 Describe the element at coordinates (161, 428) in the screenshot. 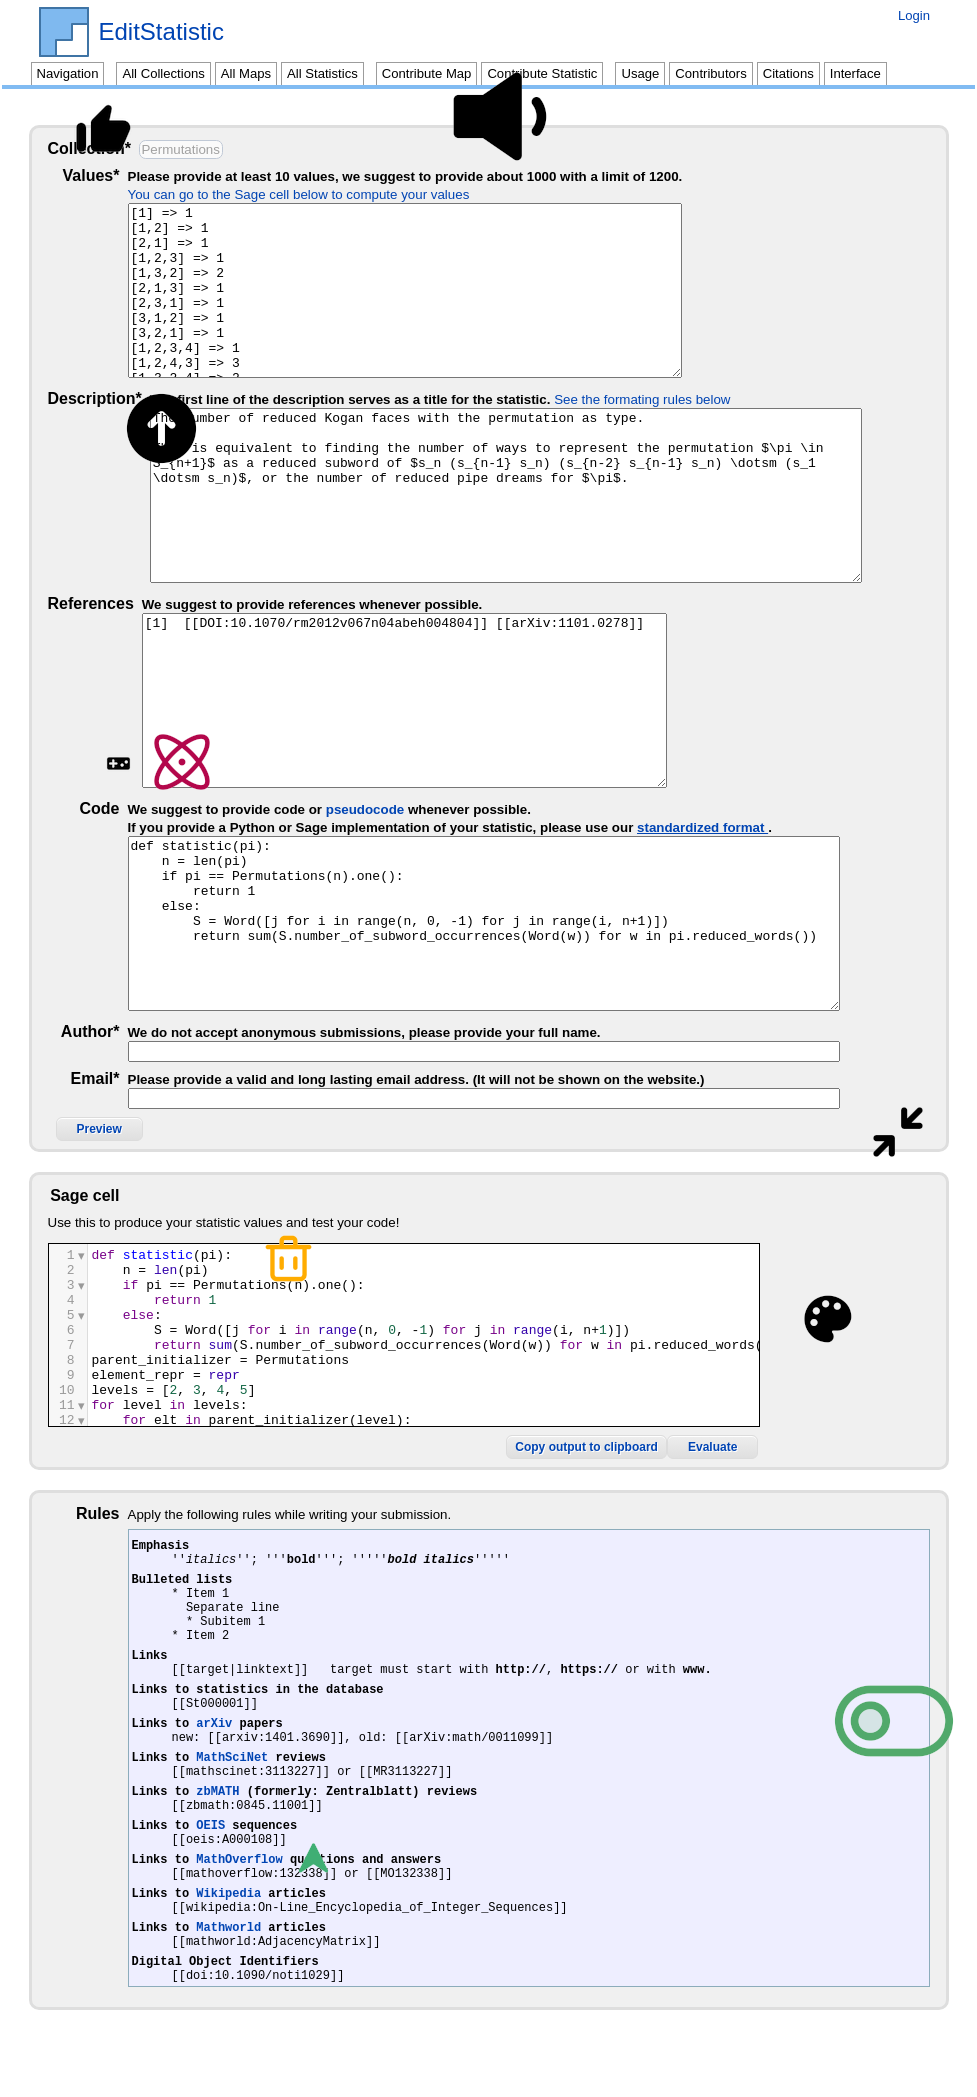

I see `scroll to top of page` at that location.